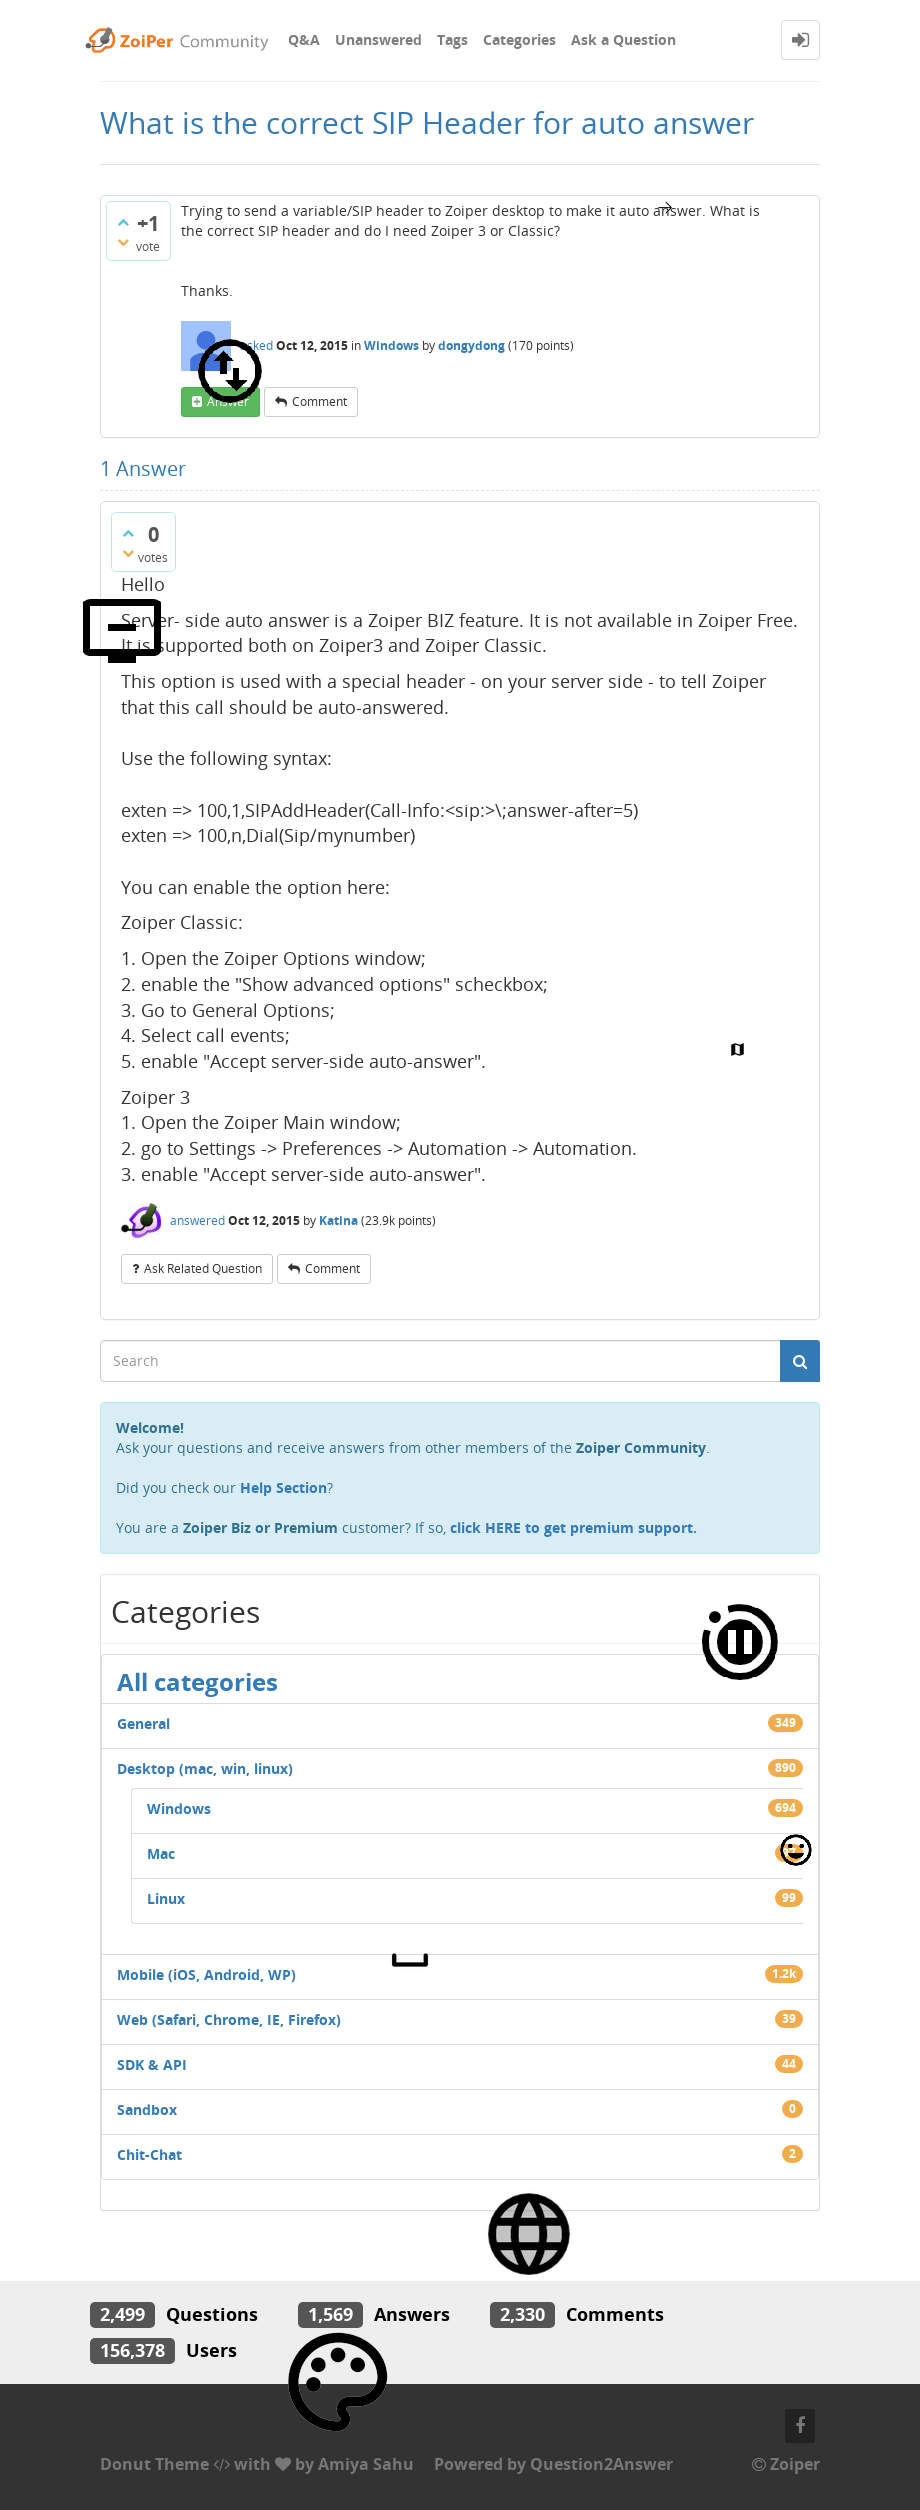 The height and width of the screenshot is (2510, 920). Describe the element at coordinates (737, 1049) in the screenshot. I see `view map` at that location.